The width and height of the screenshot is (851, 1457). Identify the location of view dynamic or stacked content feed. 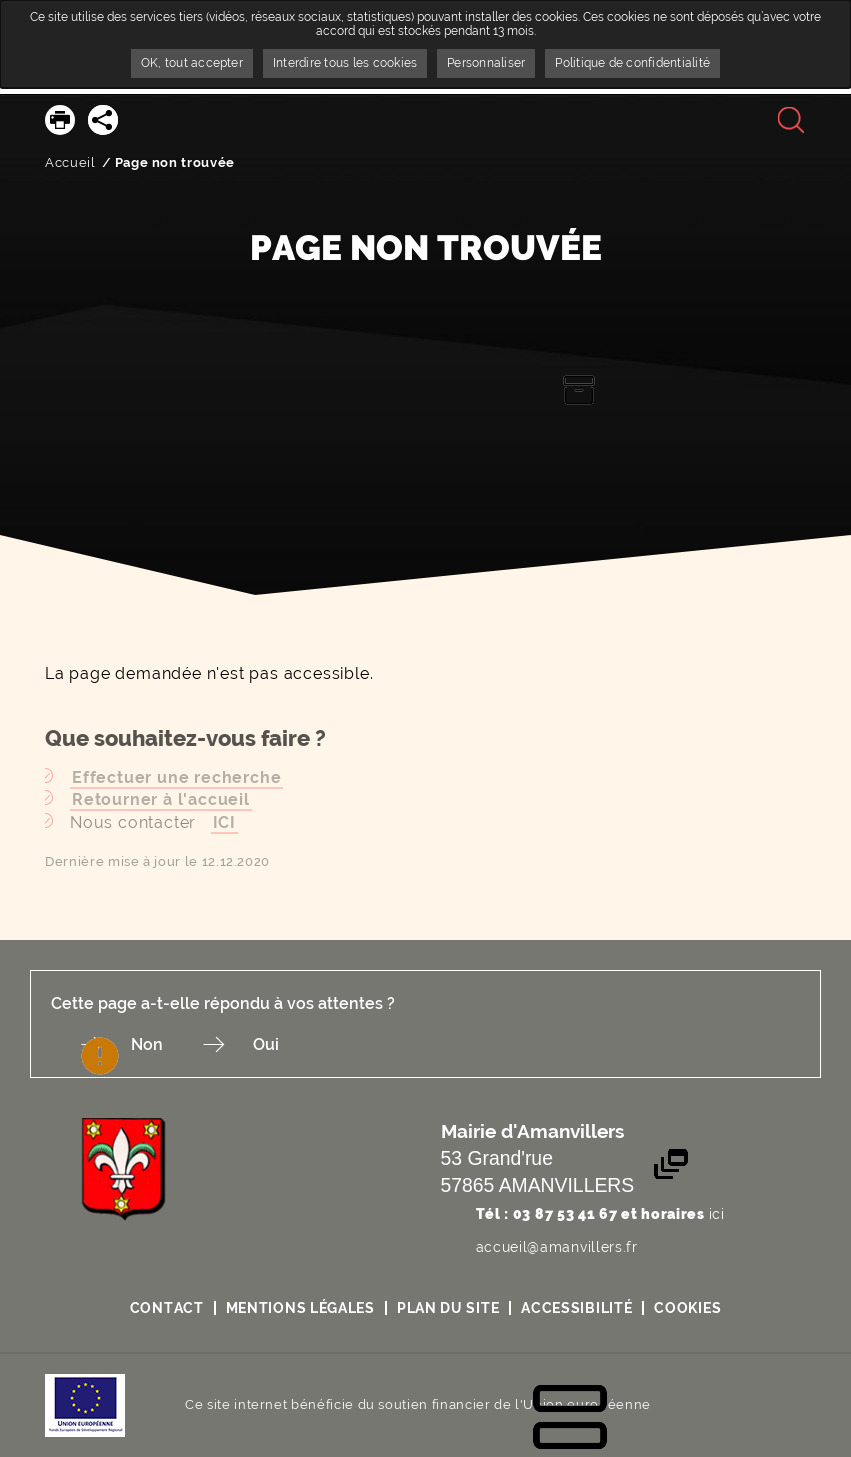
(671, 1164).